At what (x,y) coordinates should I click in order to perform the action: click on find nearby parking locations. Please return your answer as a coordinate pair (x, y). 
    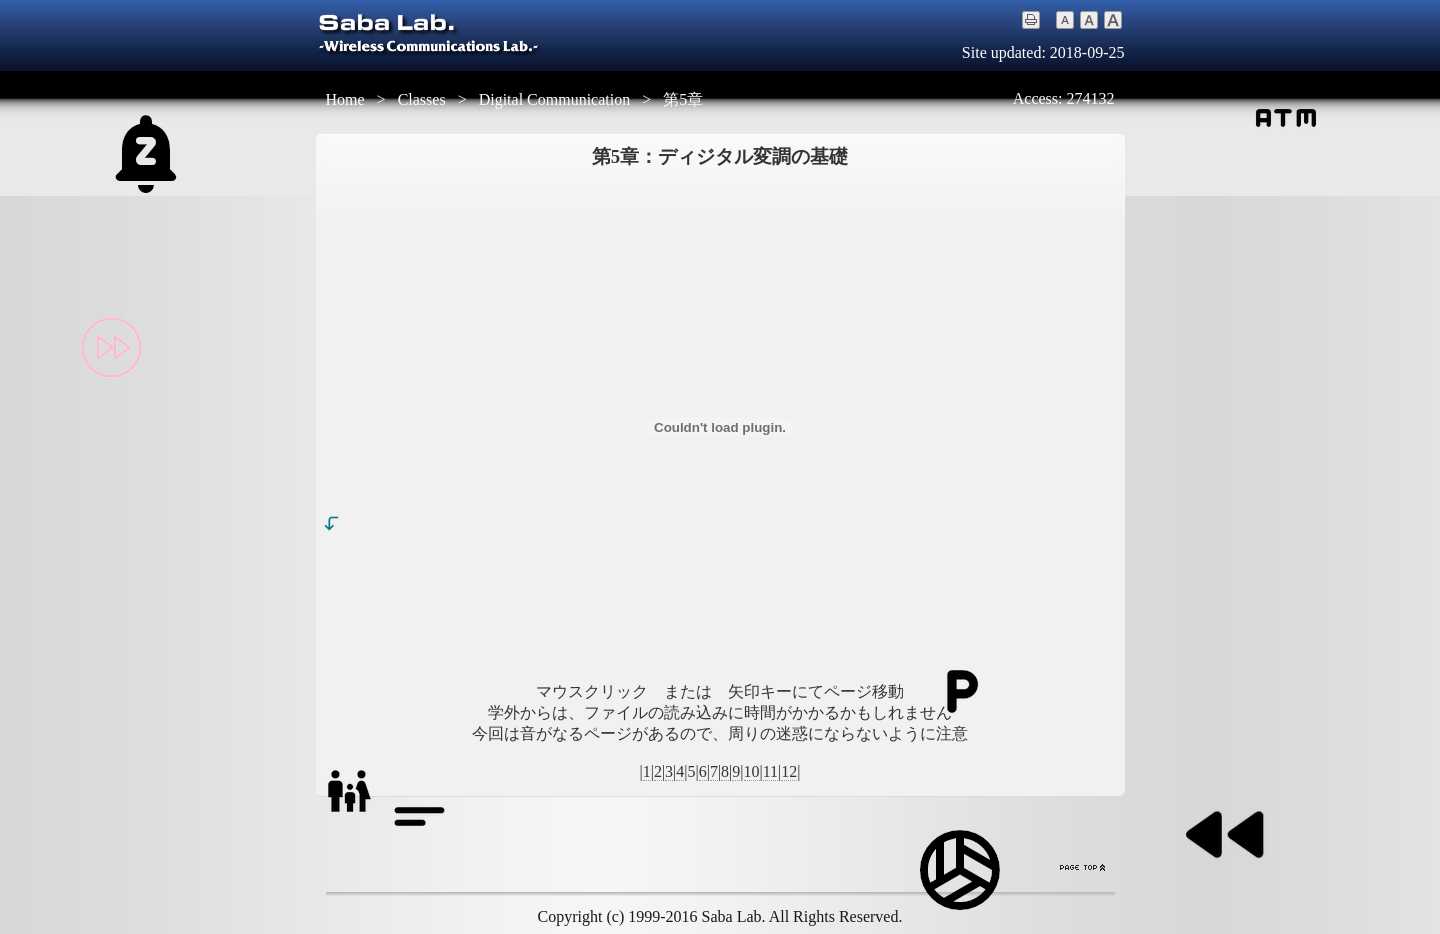
    Looking at the image, I should click on (961, 691).